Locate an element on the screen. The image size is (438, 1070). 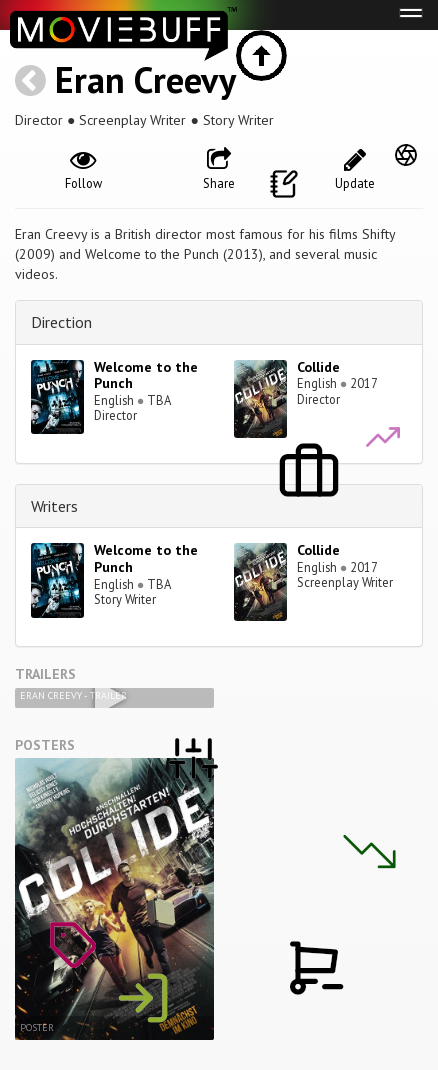
adjust settings or preferences is located at coordinates (193, 758).